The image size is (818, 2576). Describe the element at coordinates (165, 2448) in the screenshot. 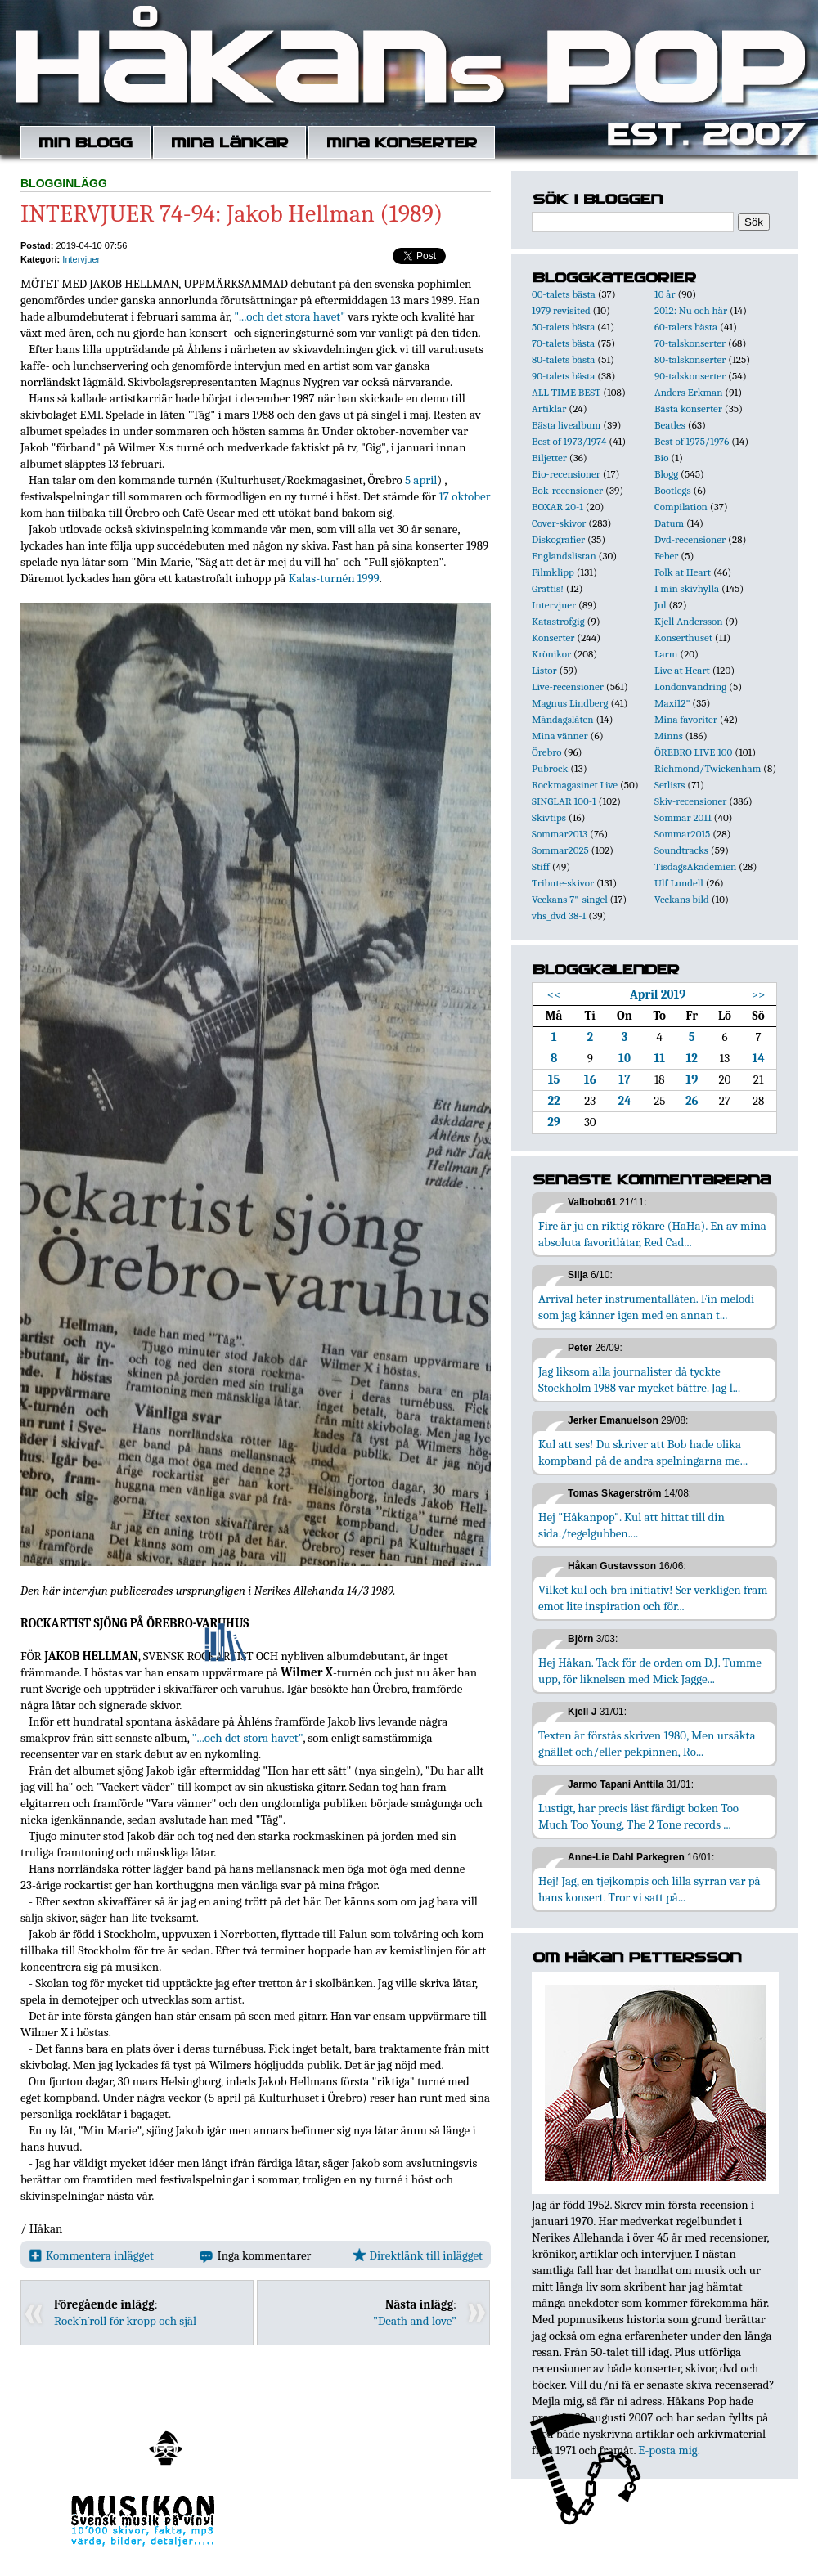

I see `access wizard or mage character class` at that location.